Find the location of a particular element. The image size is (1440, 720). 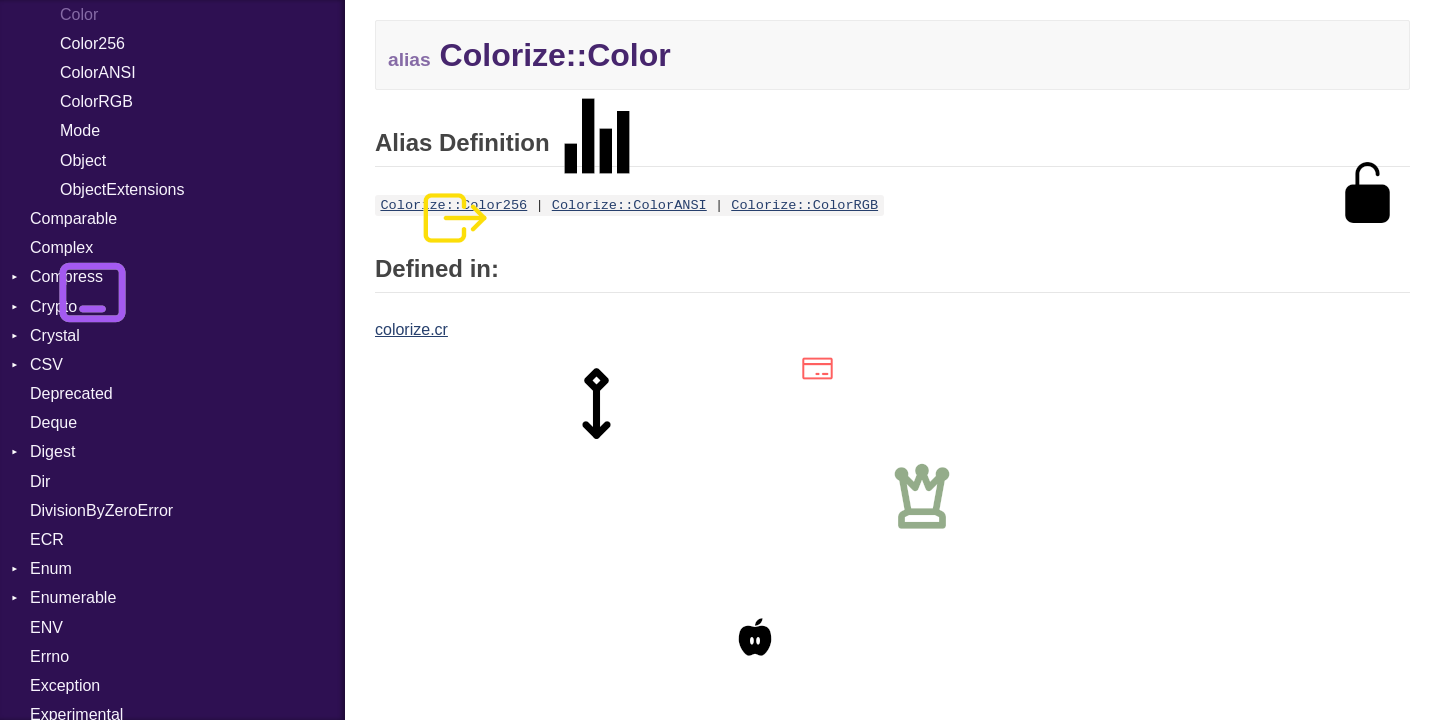

log out of your account is located at coordinates (455, 218).